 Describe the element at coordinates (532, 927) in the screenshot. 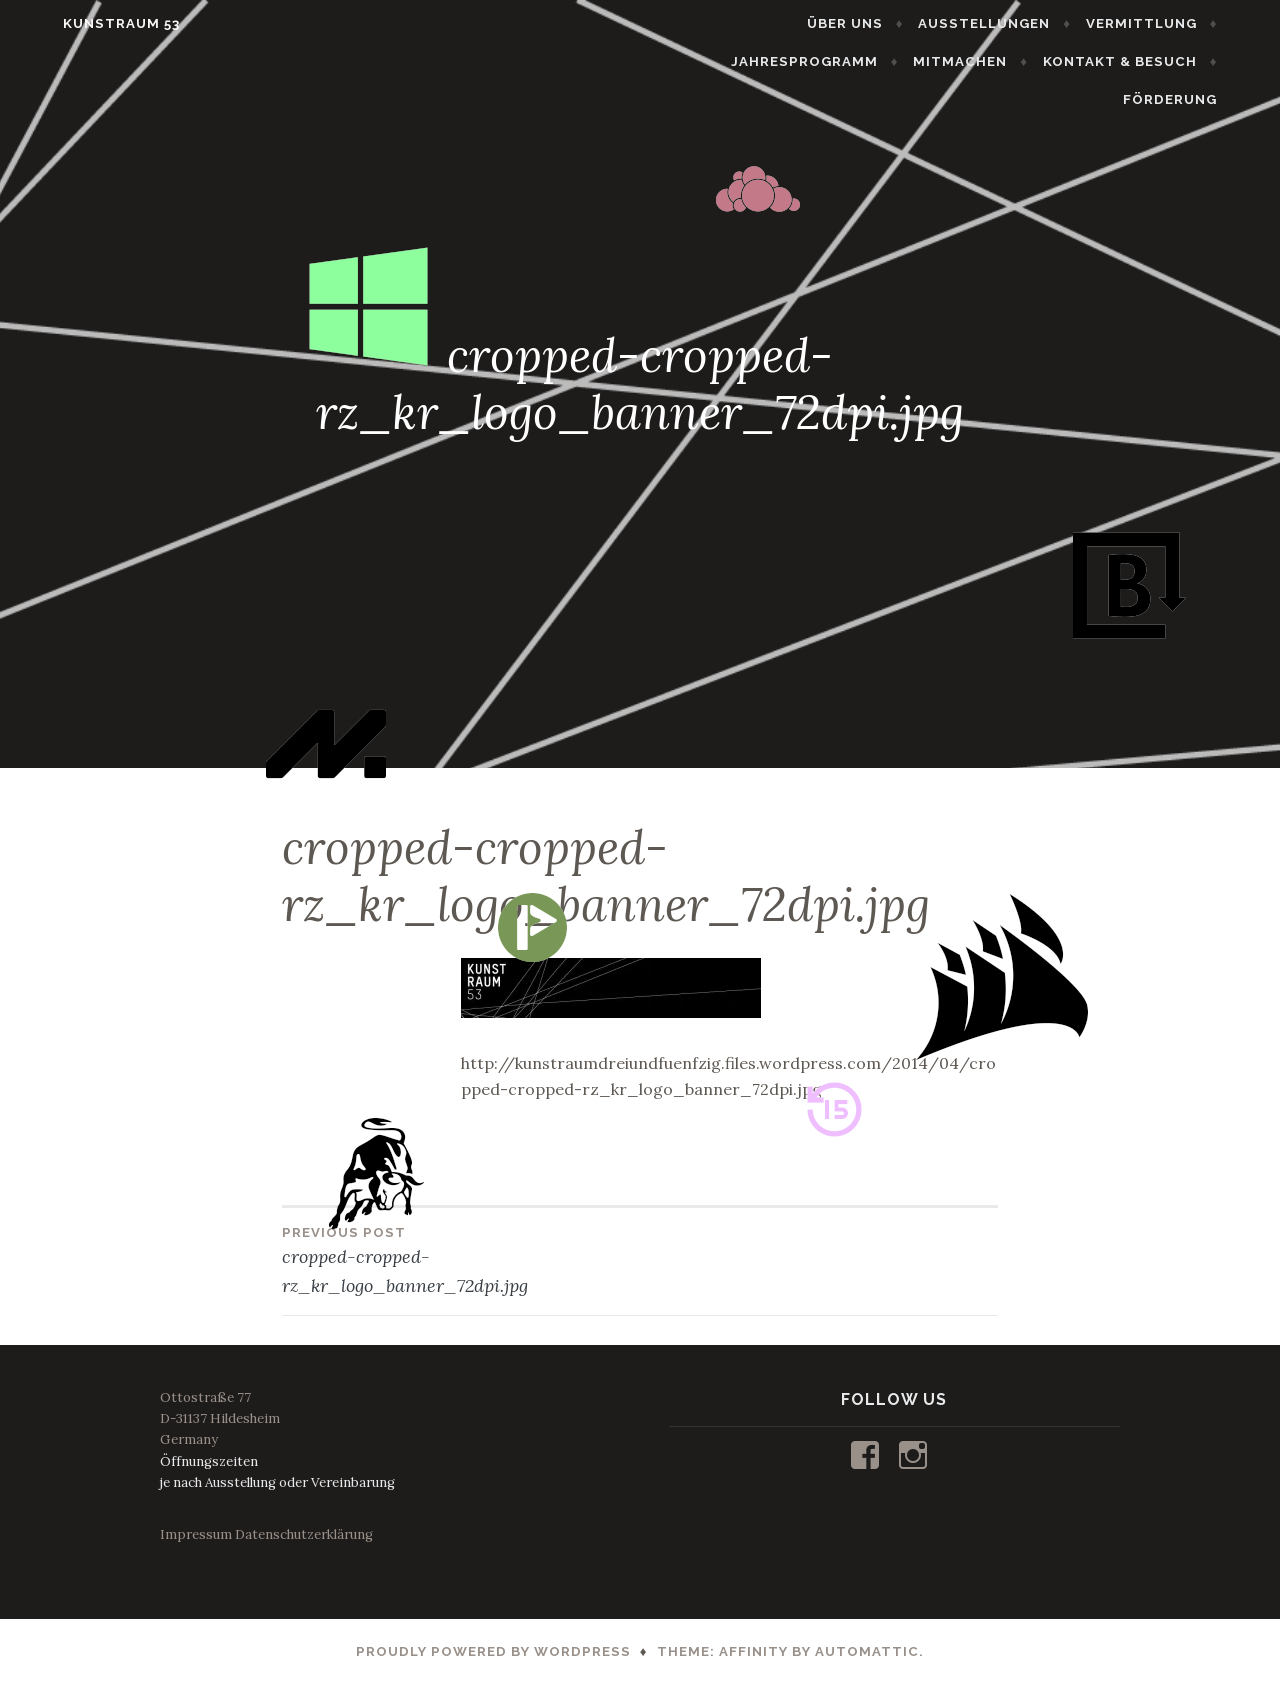

I see `open picarto.tv streaming platform` at that location.